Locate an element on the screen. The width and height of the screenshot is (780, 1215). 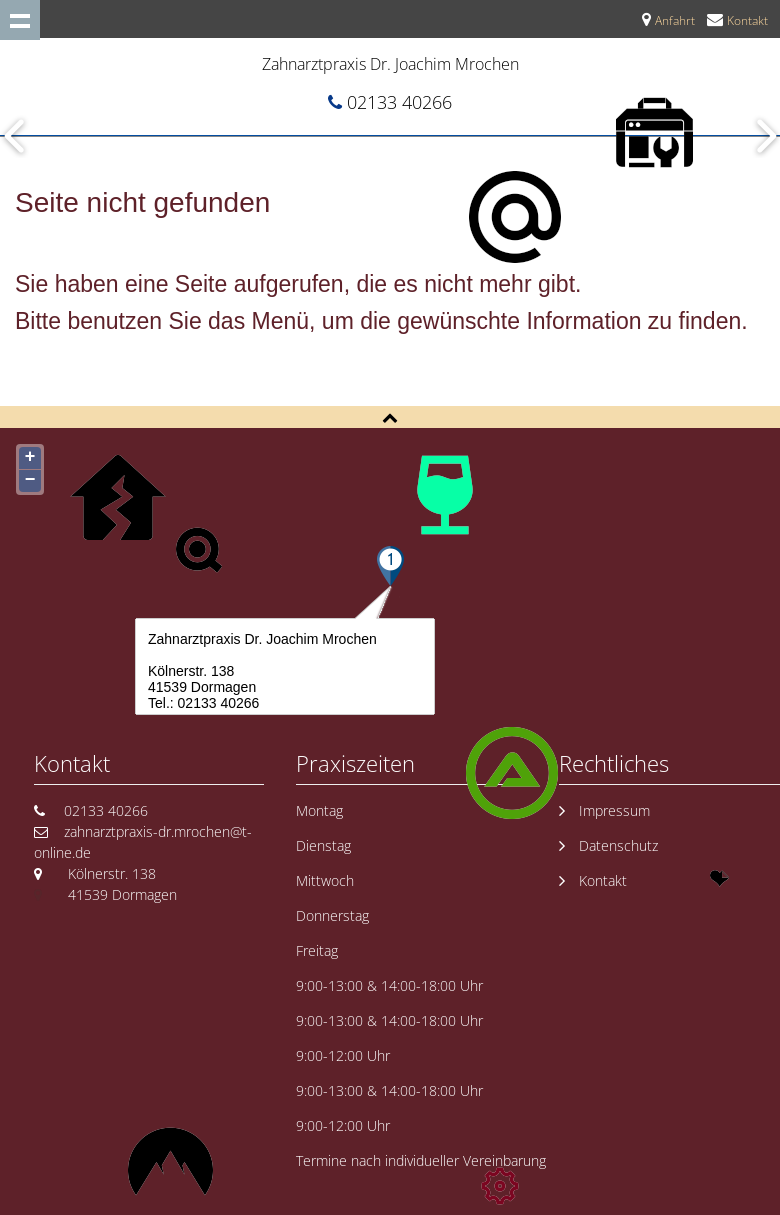
indicates earthquake alert or warning is located at coordinates (118, 501).